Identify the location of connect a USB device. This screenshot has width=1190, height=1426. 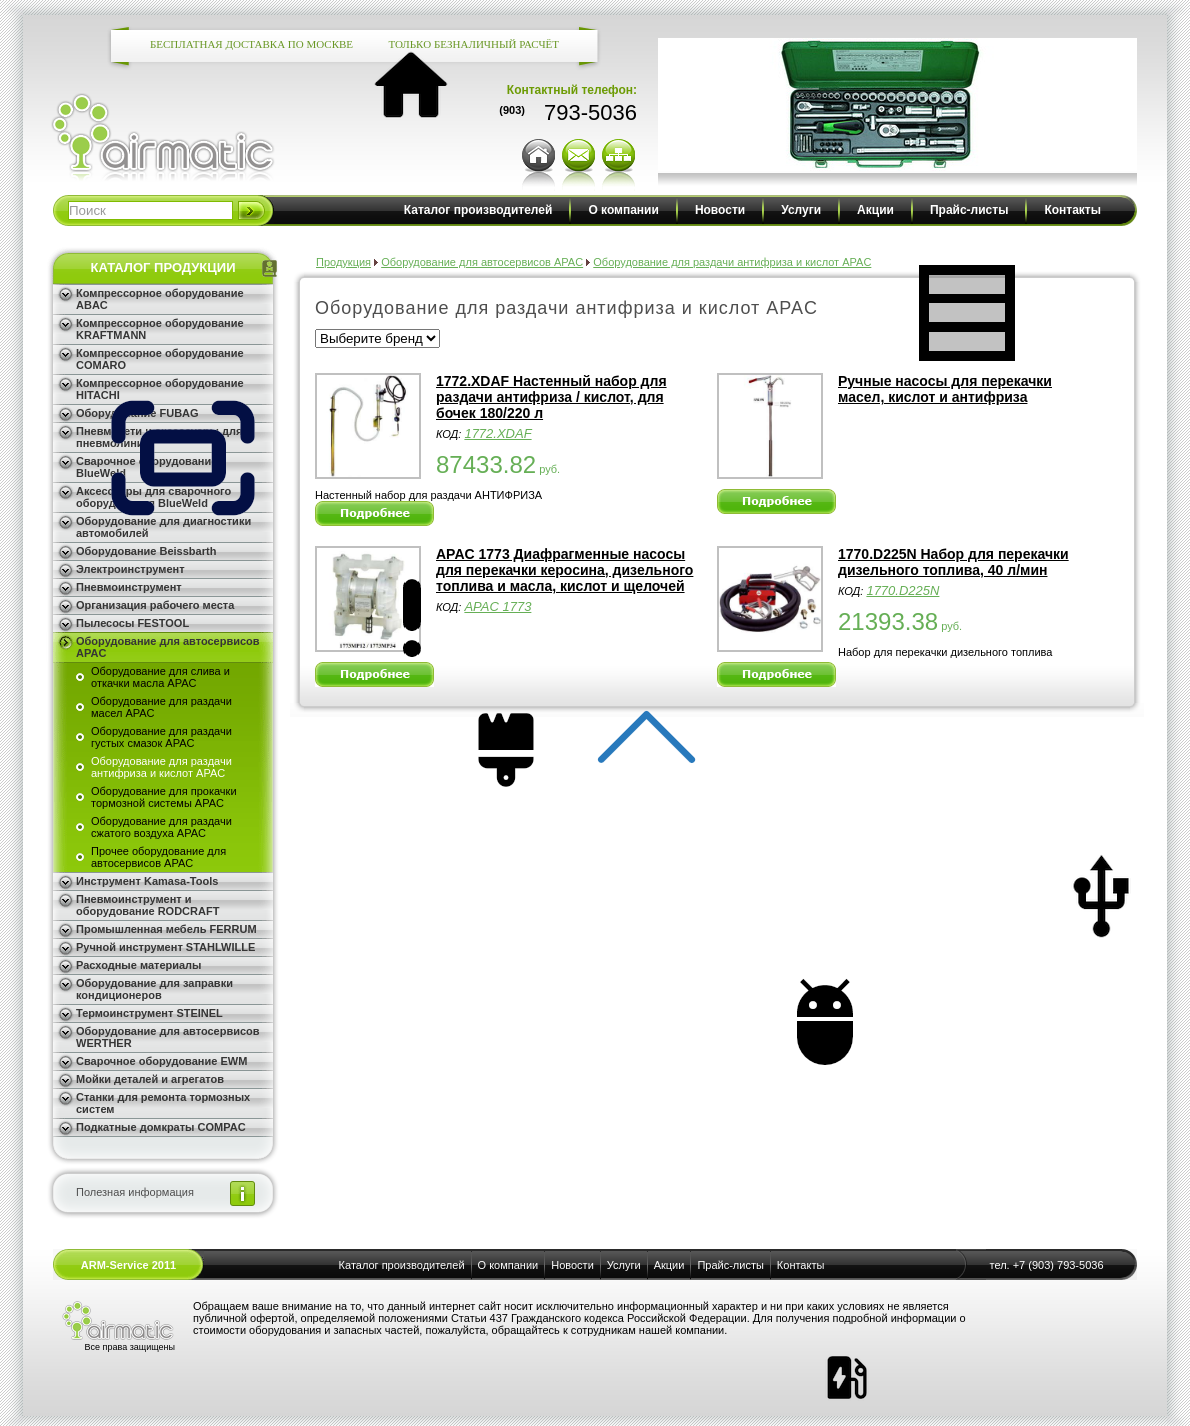
(1101, 897).